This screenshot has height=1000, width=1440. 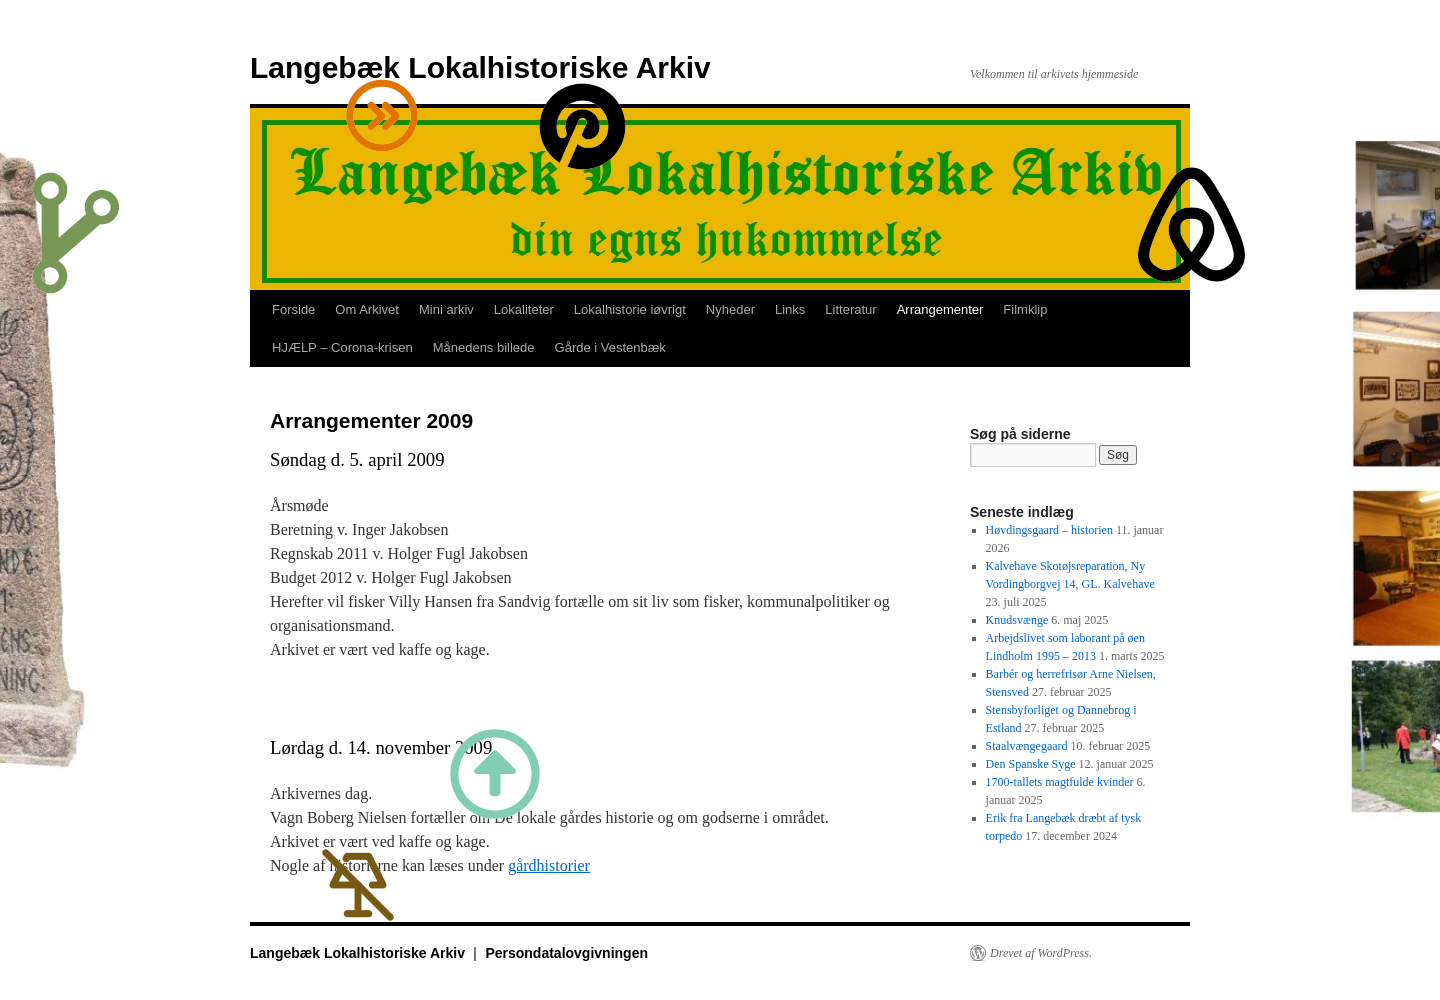 What do you see at coordinates (582, 126) in the screenshot?
I see `open Pinterest app` at bounding box center [582, 126].